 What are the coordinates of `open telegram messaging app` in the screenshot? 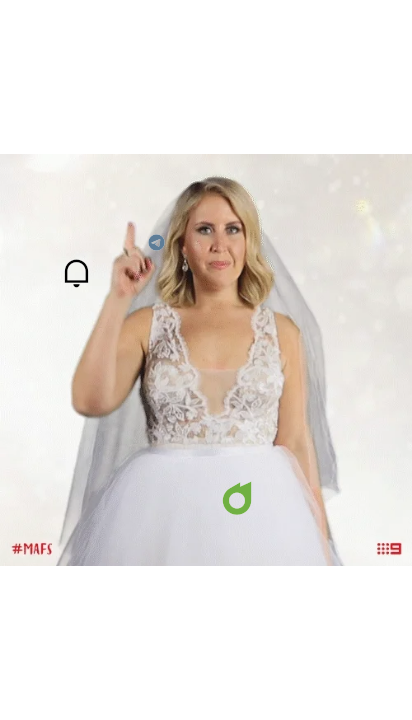 It's located at (156, 242).